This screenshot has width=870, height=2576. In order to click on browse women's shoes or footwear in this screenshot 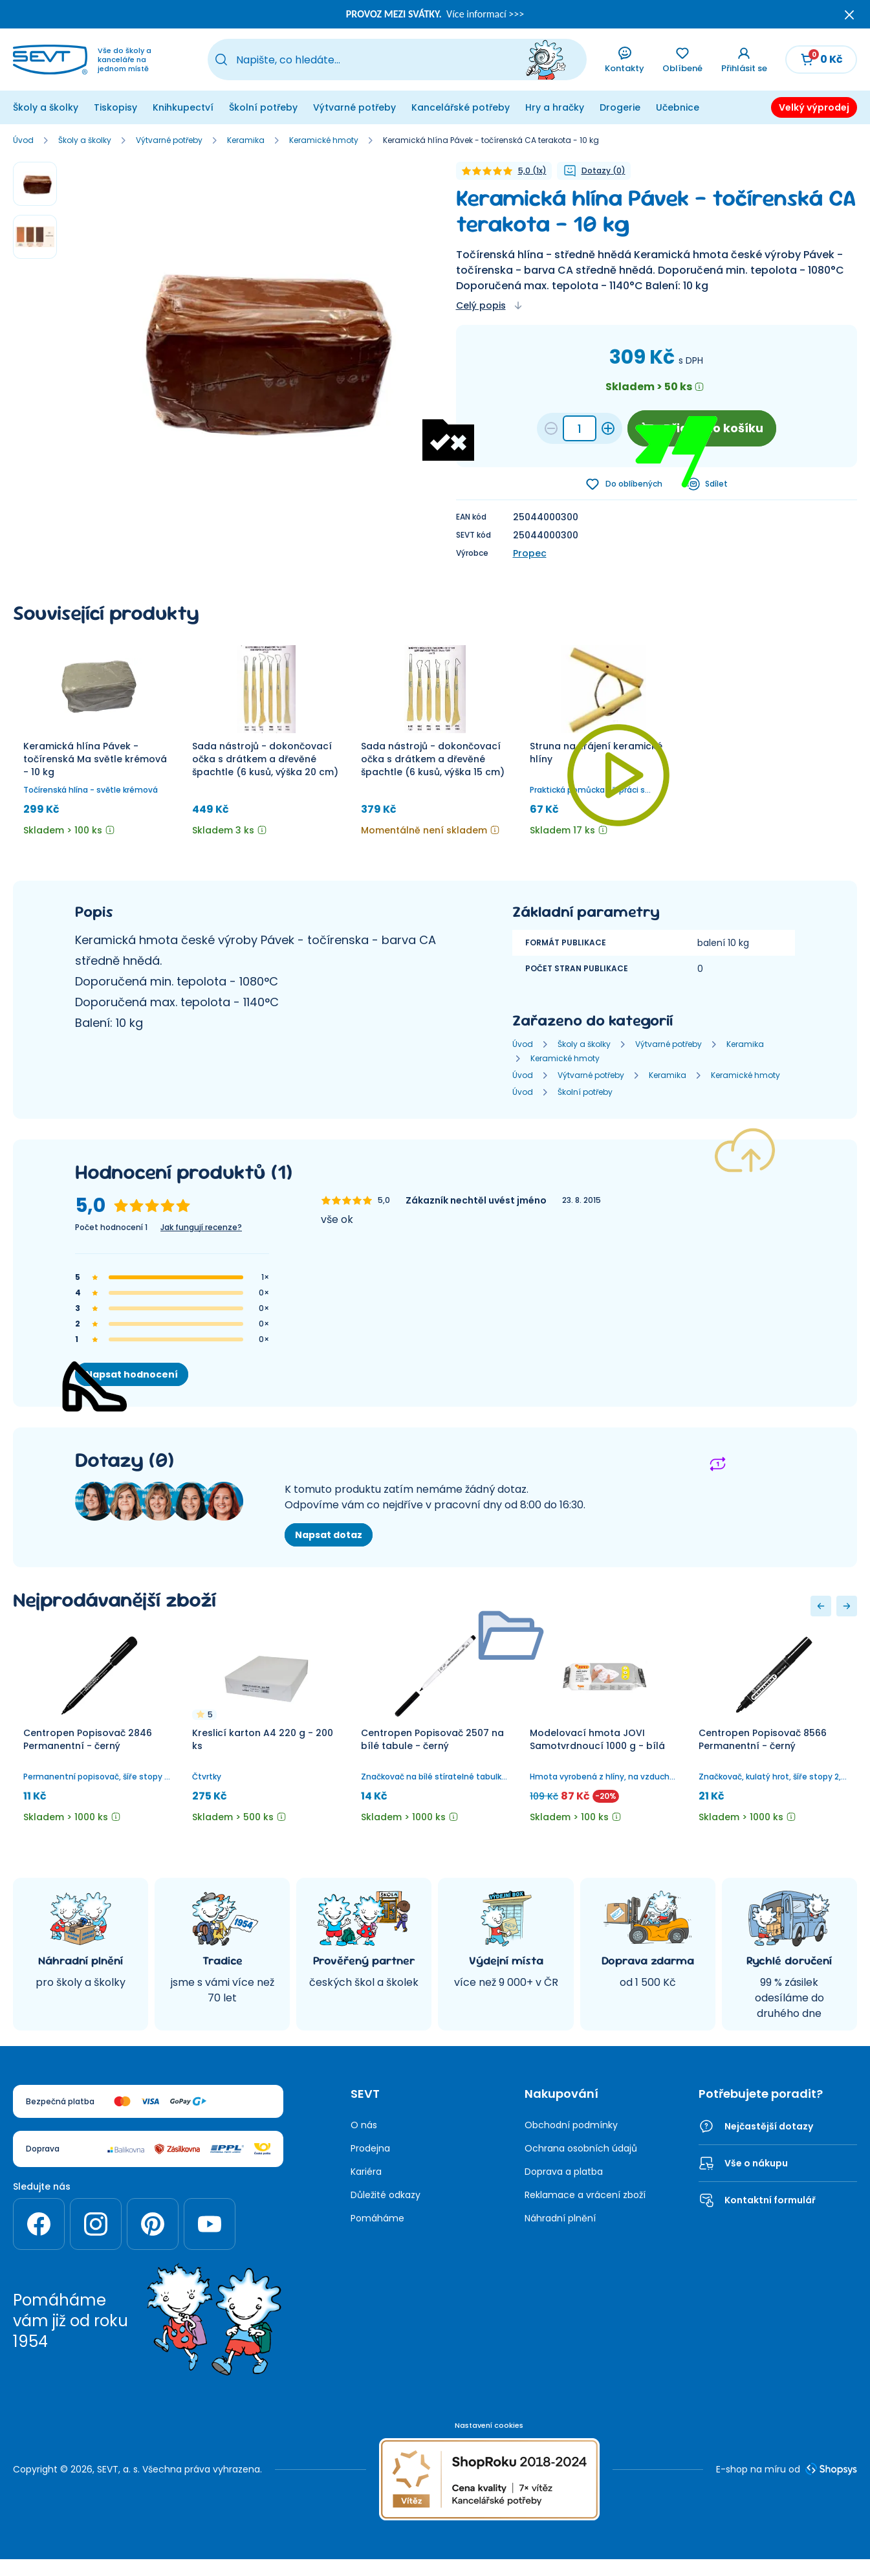, I will do `click(92, 1389)`.